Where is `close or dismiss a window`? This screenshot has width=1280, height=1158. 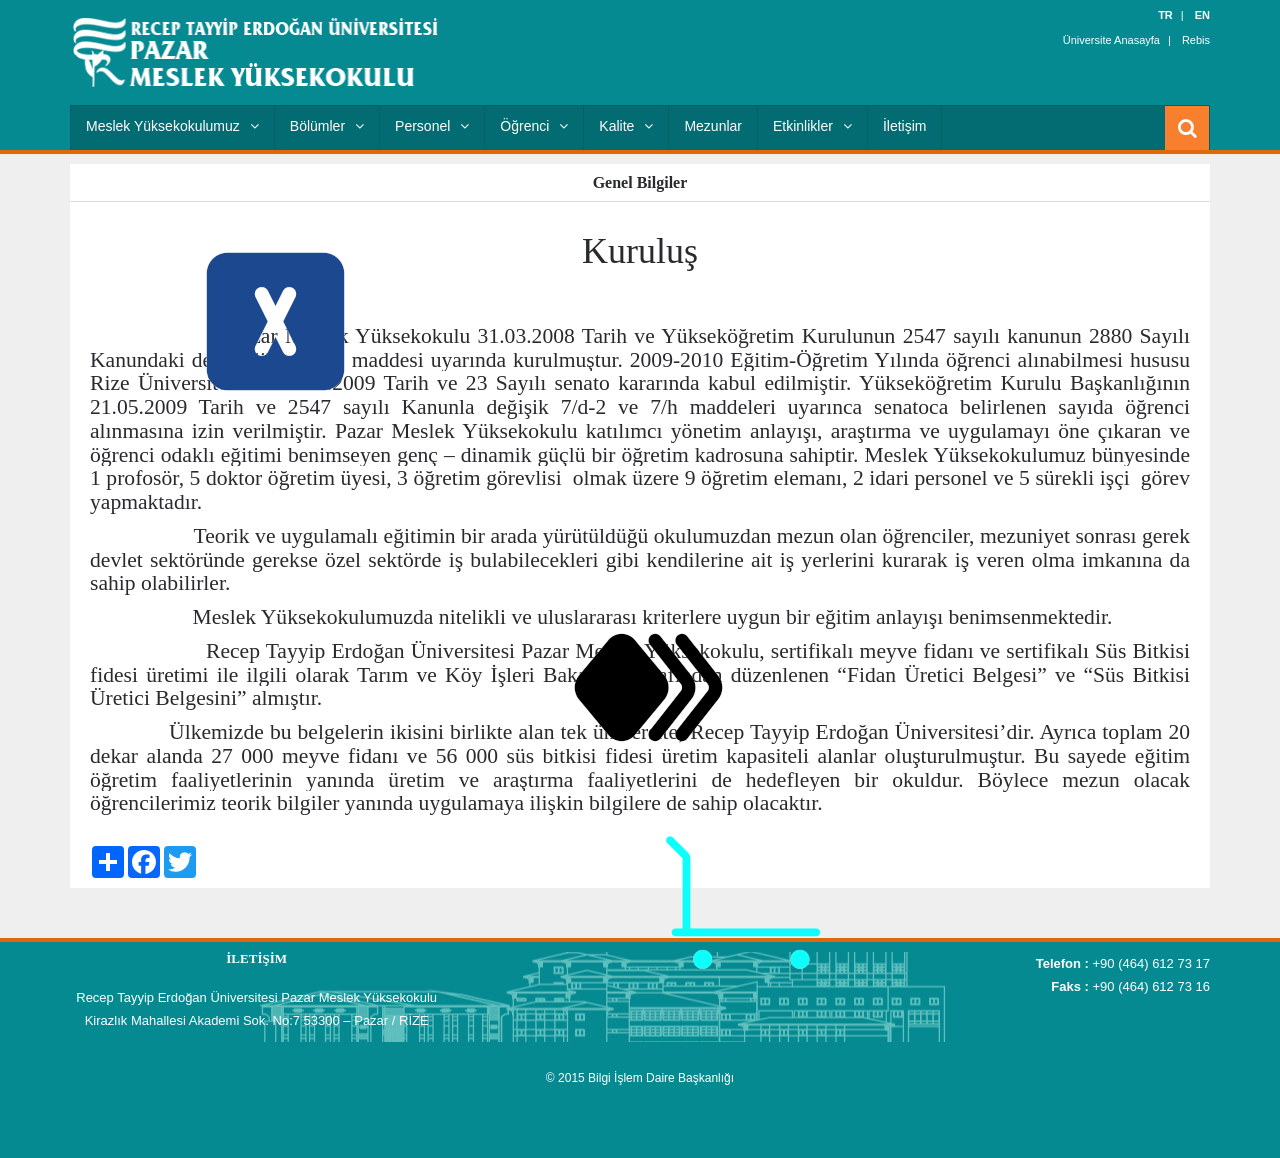
close or dismiss a window is located at coordinates (275, 321).